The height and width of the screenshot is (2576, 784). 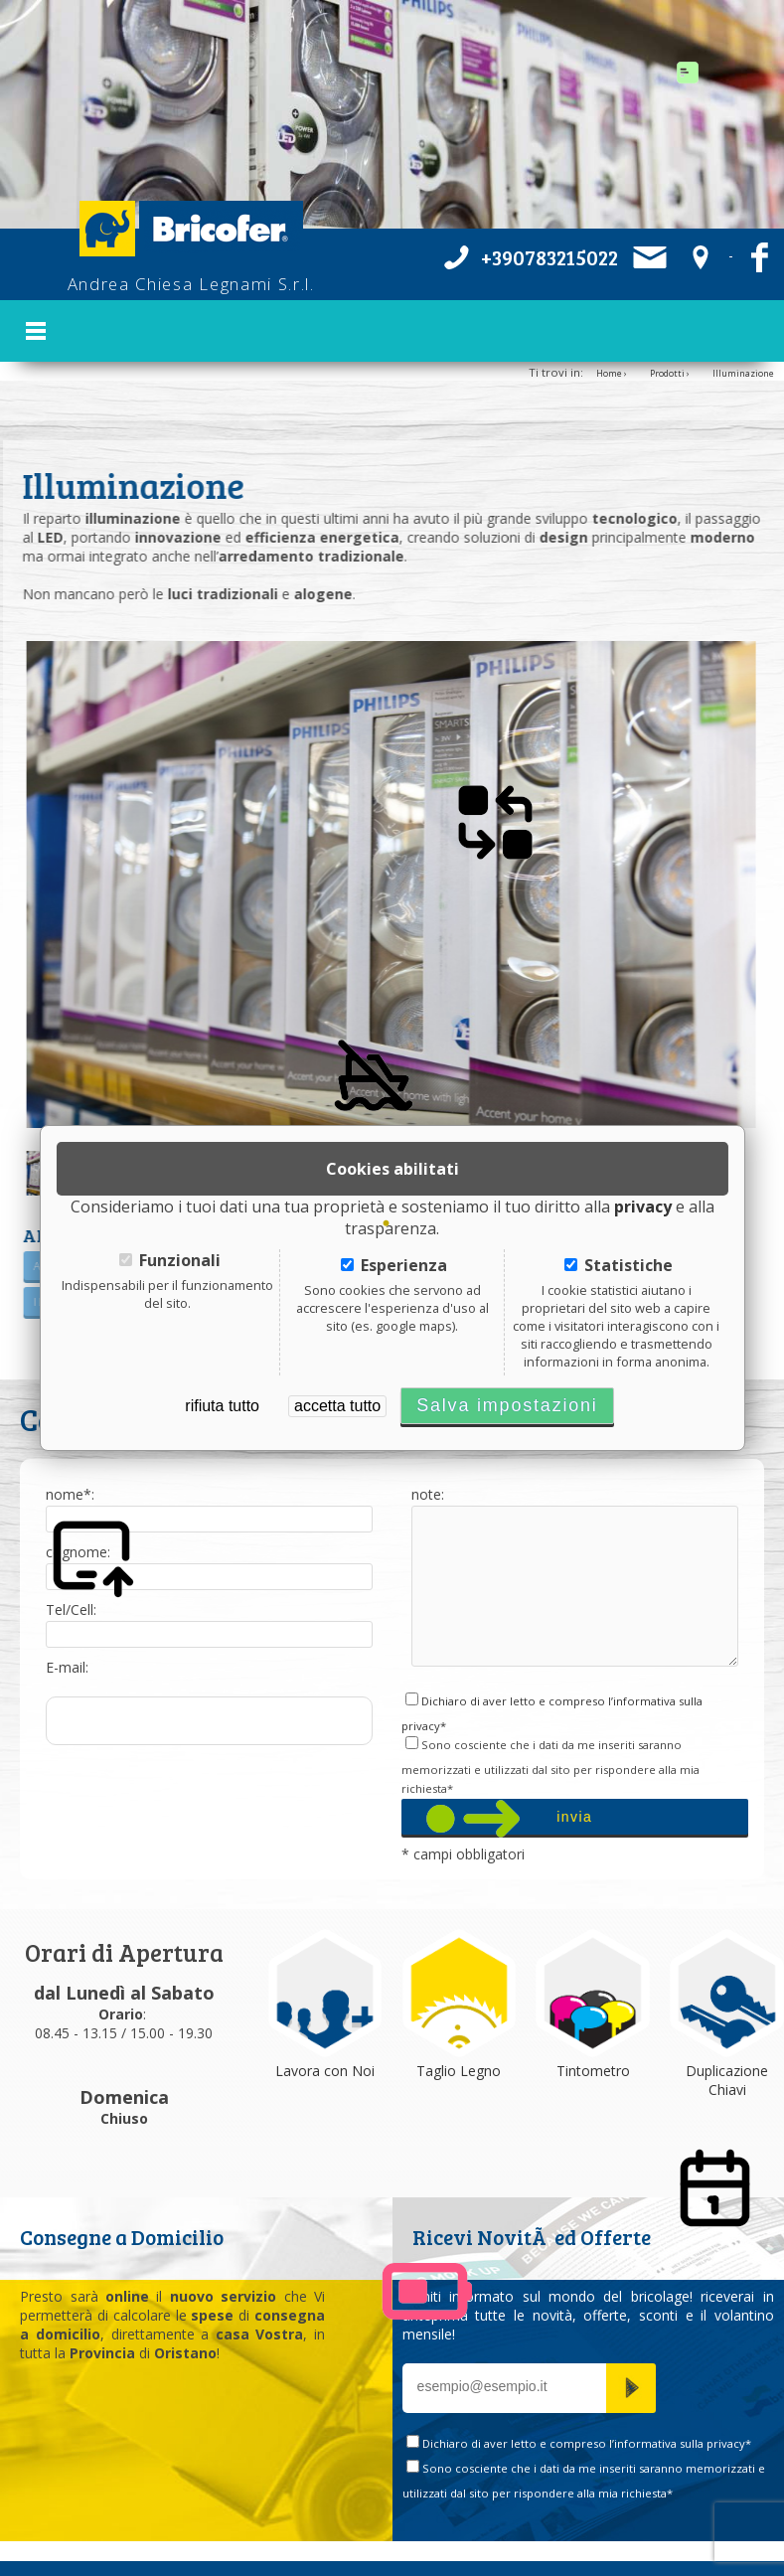 What do you see at coordinates (714, 2187) in the screenshot?
I see `view or open the calendar` at bounding box center [714, 2187].